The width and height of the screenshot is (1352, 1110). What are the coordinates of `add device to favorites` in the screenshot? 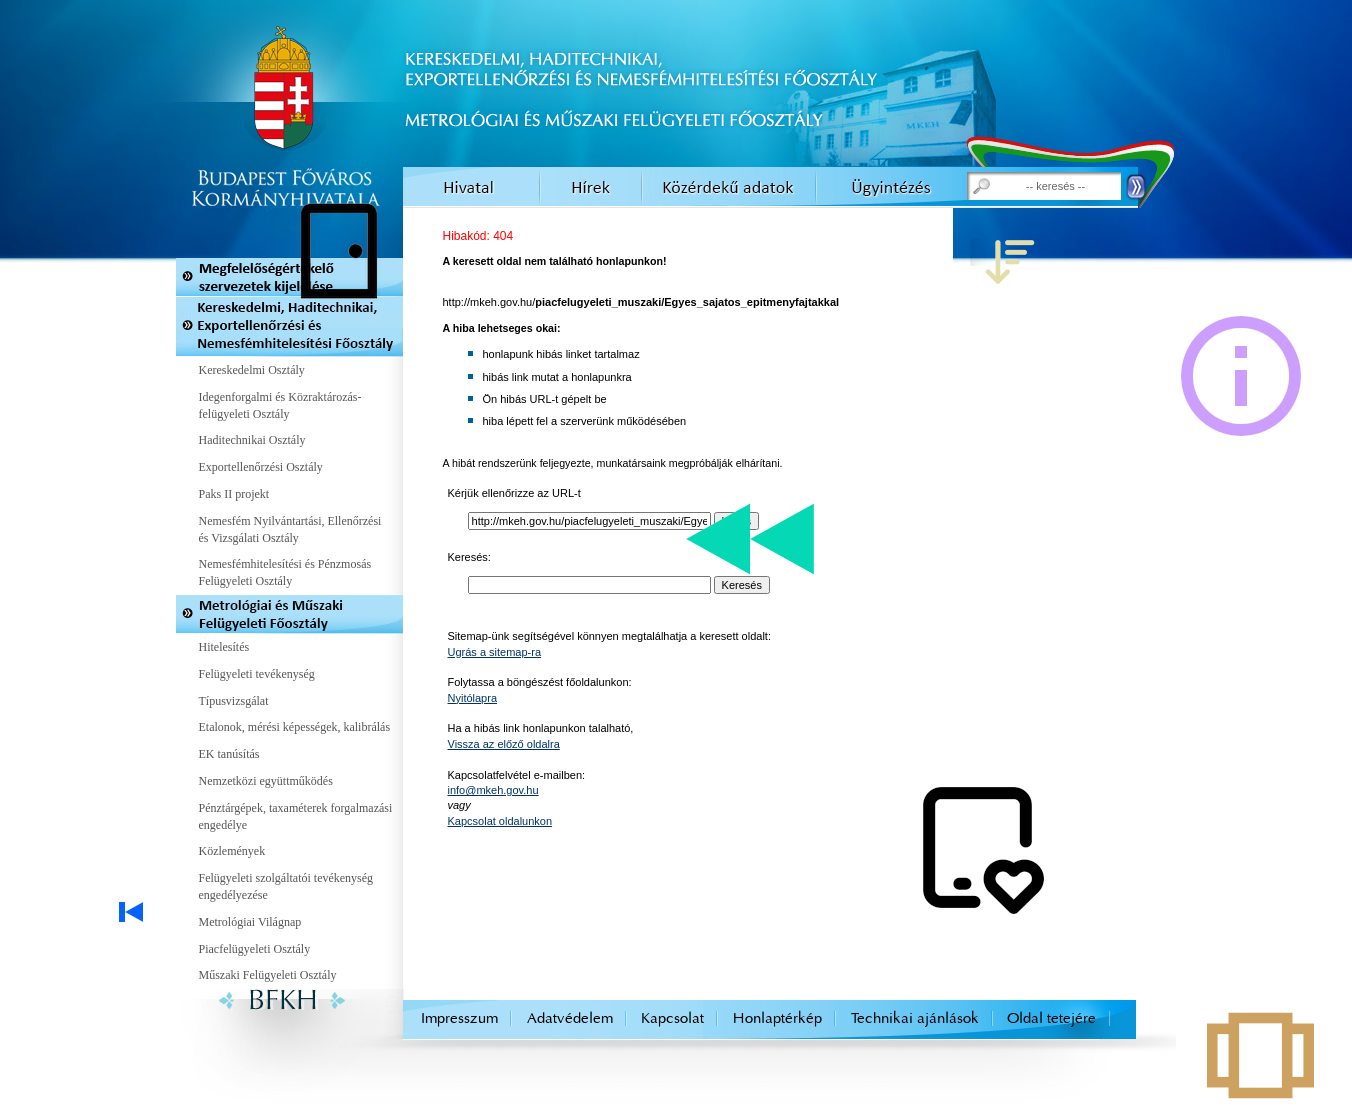 It's located at (977, 847).